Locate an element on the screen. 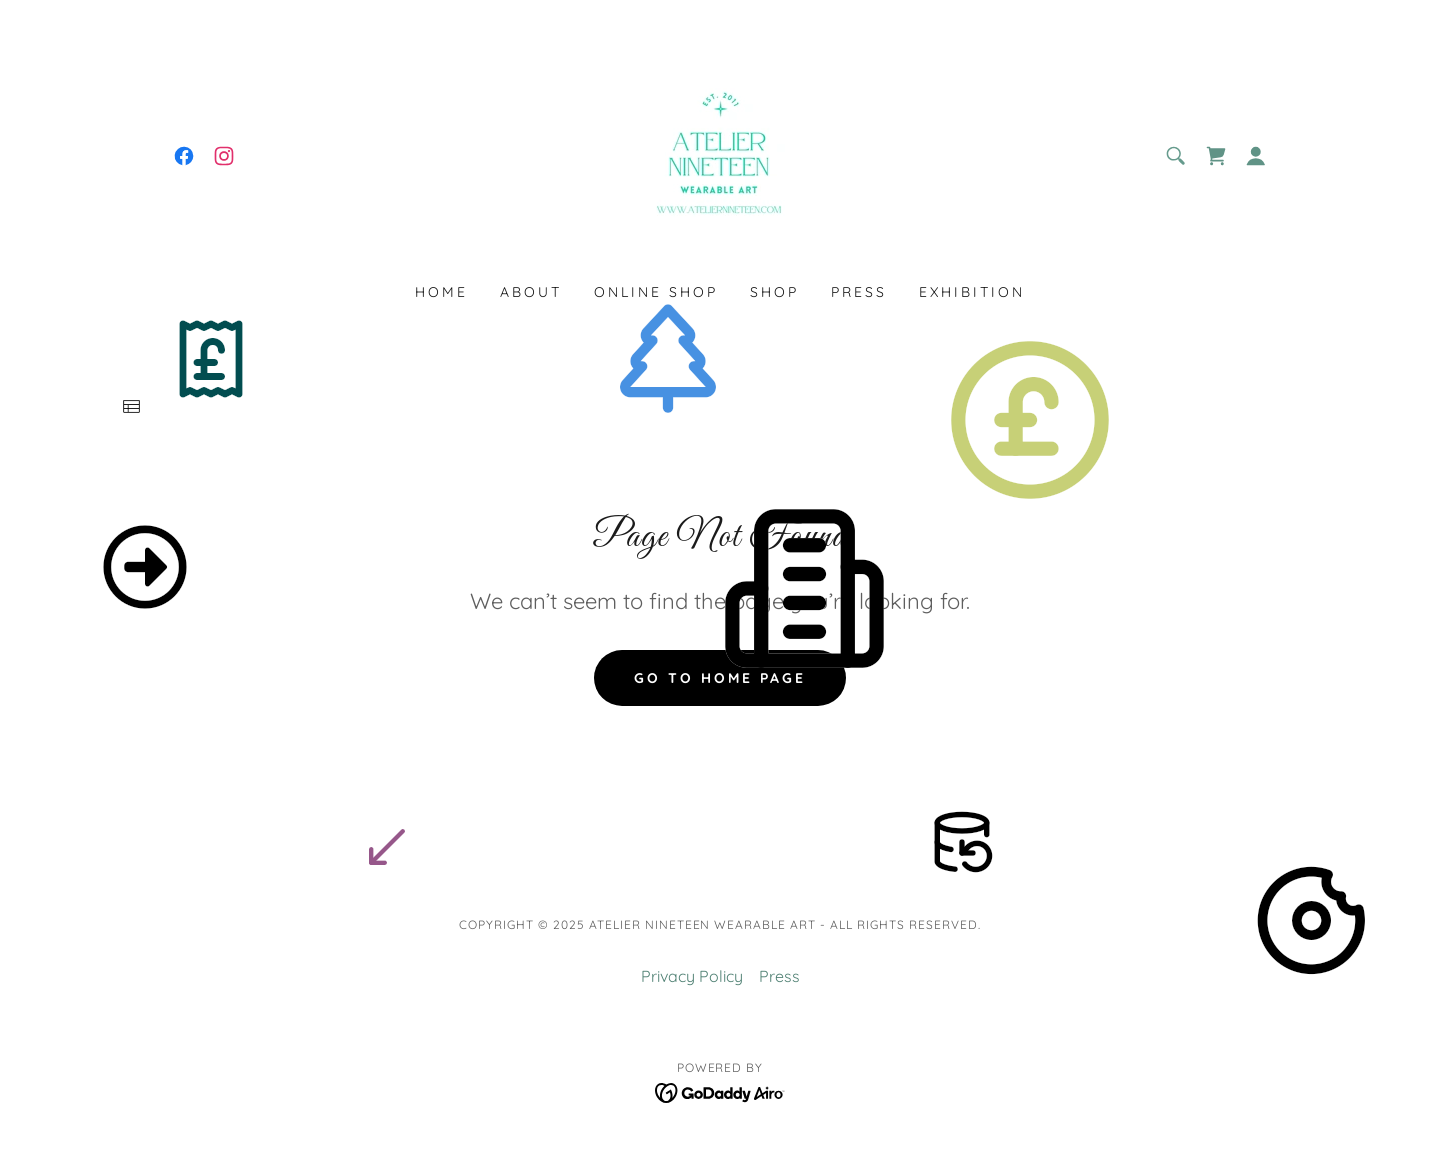  access food or bakery category is located at coordinates (1311, 920).